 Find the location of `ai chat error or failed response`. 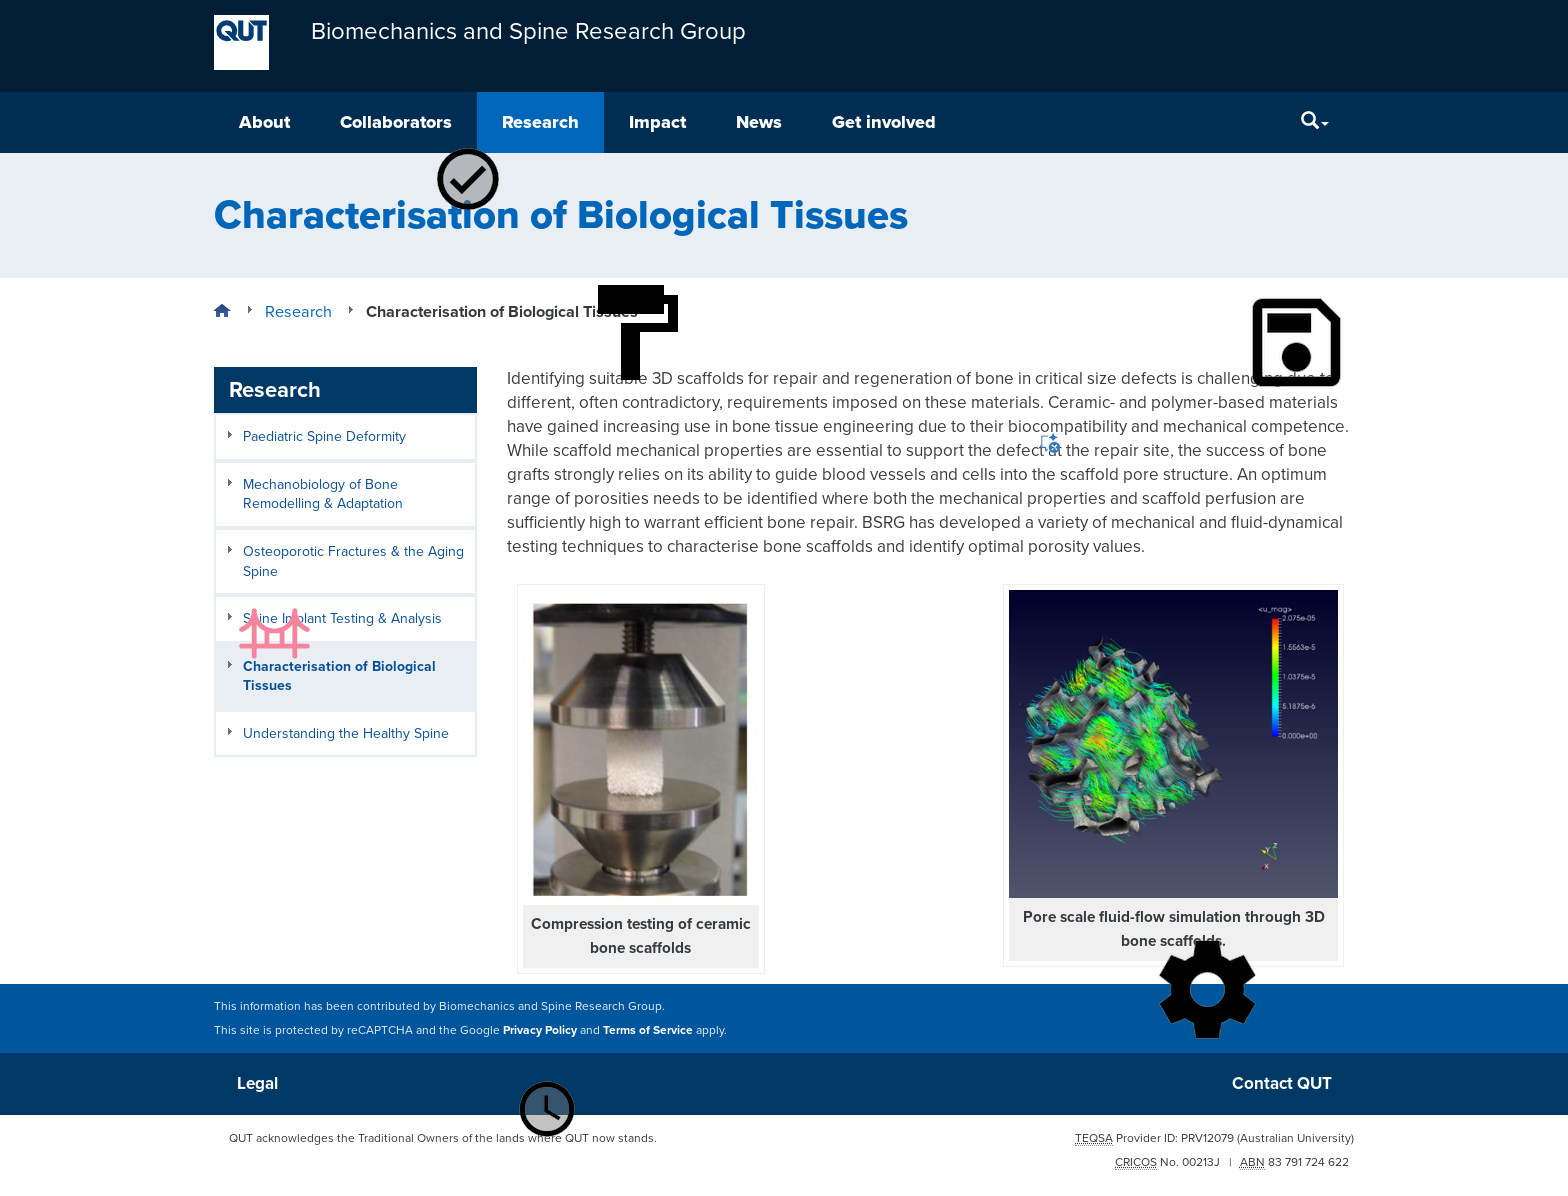

ai chat error or failed response is located at coordinates (1050, 443).